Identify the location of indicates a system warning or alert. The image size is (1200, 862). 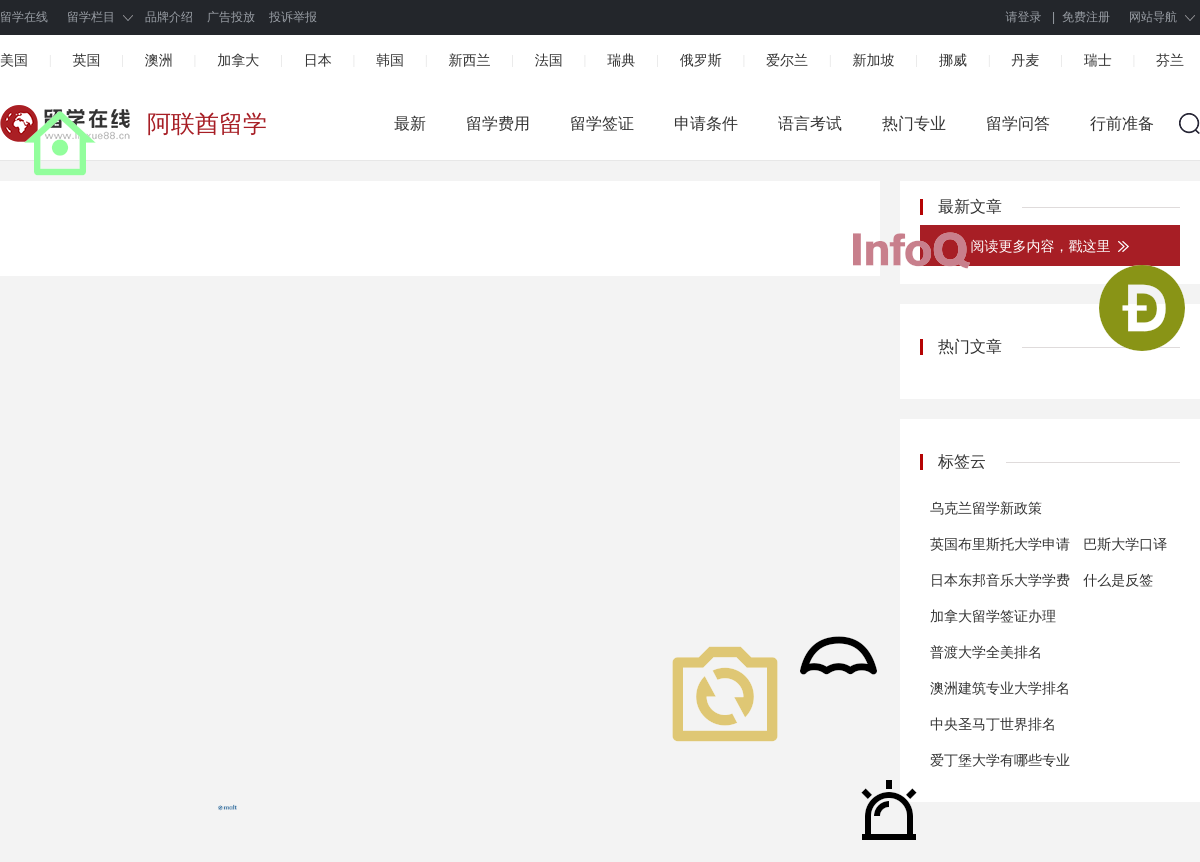
(889, 810).